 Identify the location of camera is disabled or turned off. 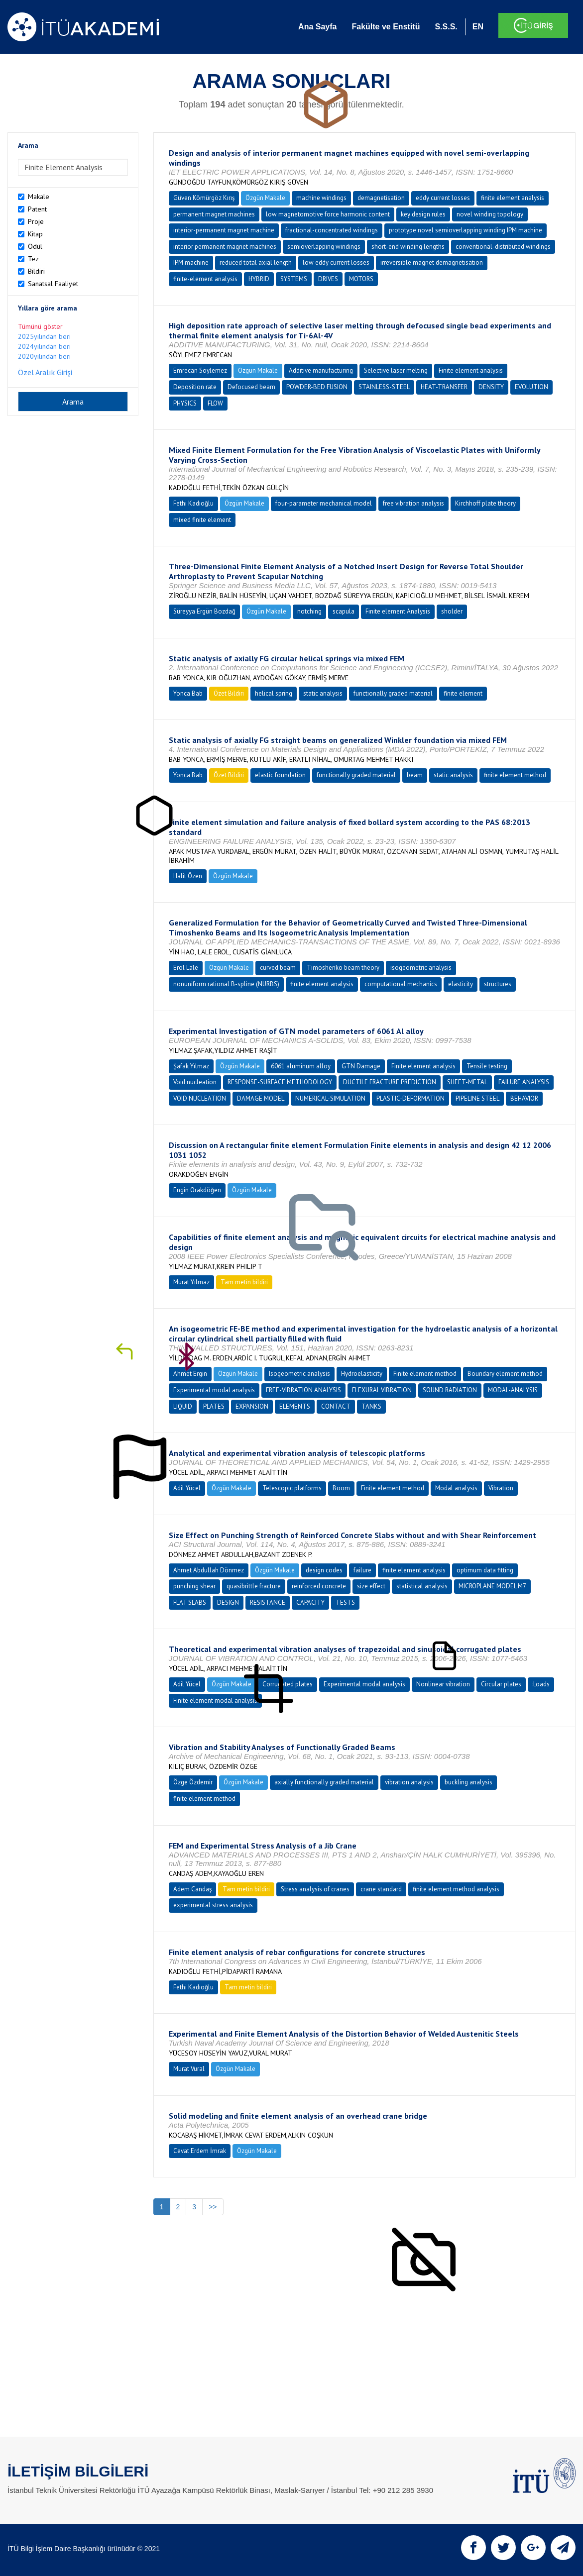
(424, 2260).